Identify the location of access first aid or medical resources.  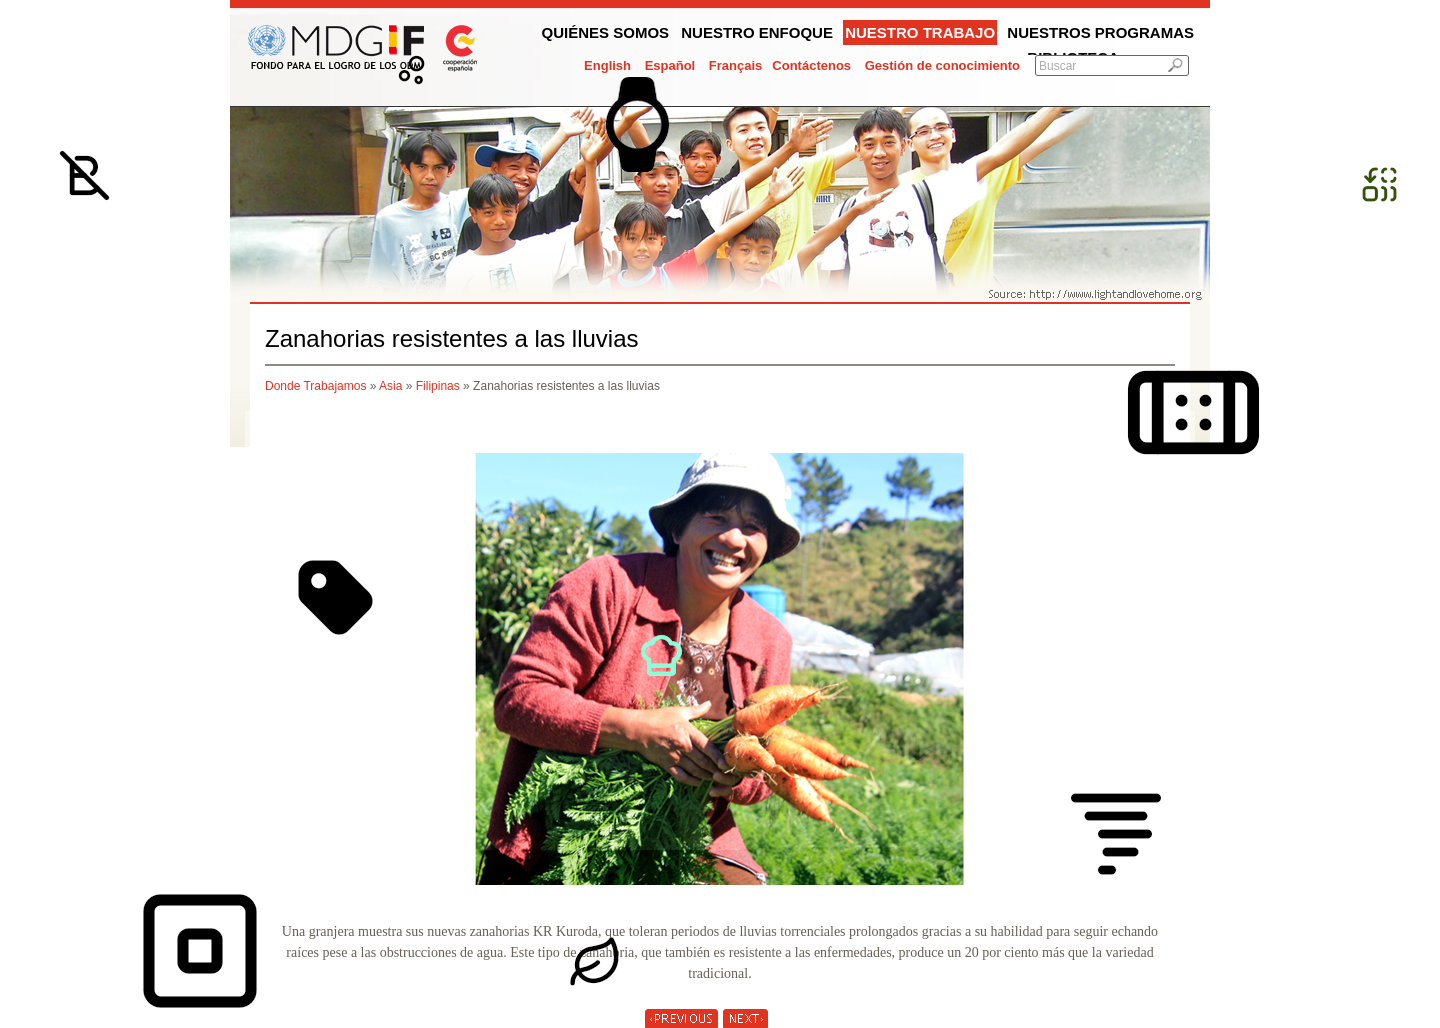
(1193, 412).